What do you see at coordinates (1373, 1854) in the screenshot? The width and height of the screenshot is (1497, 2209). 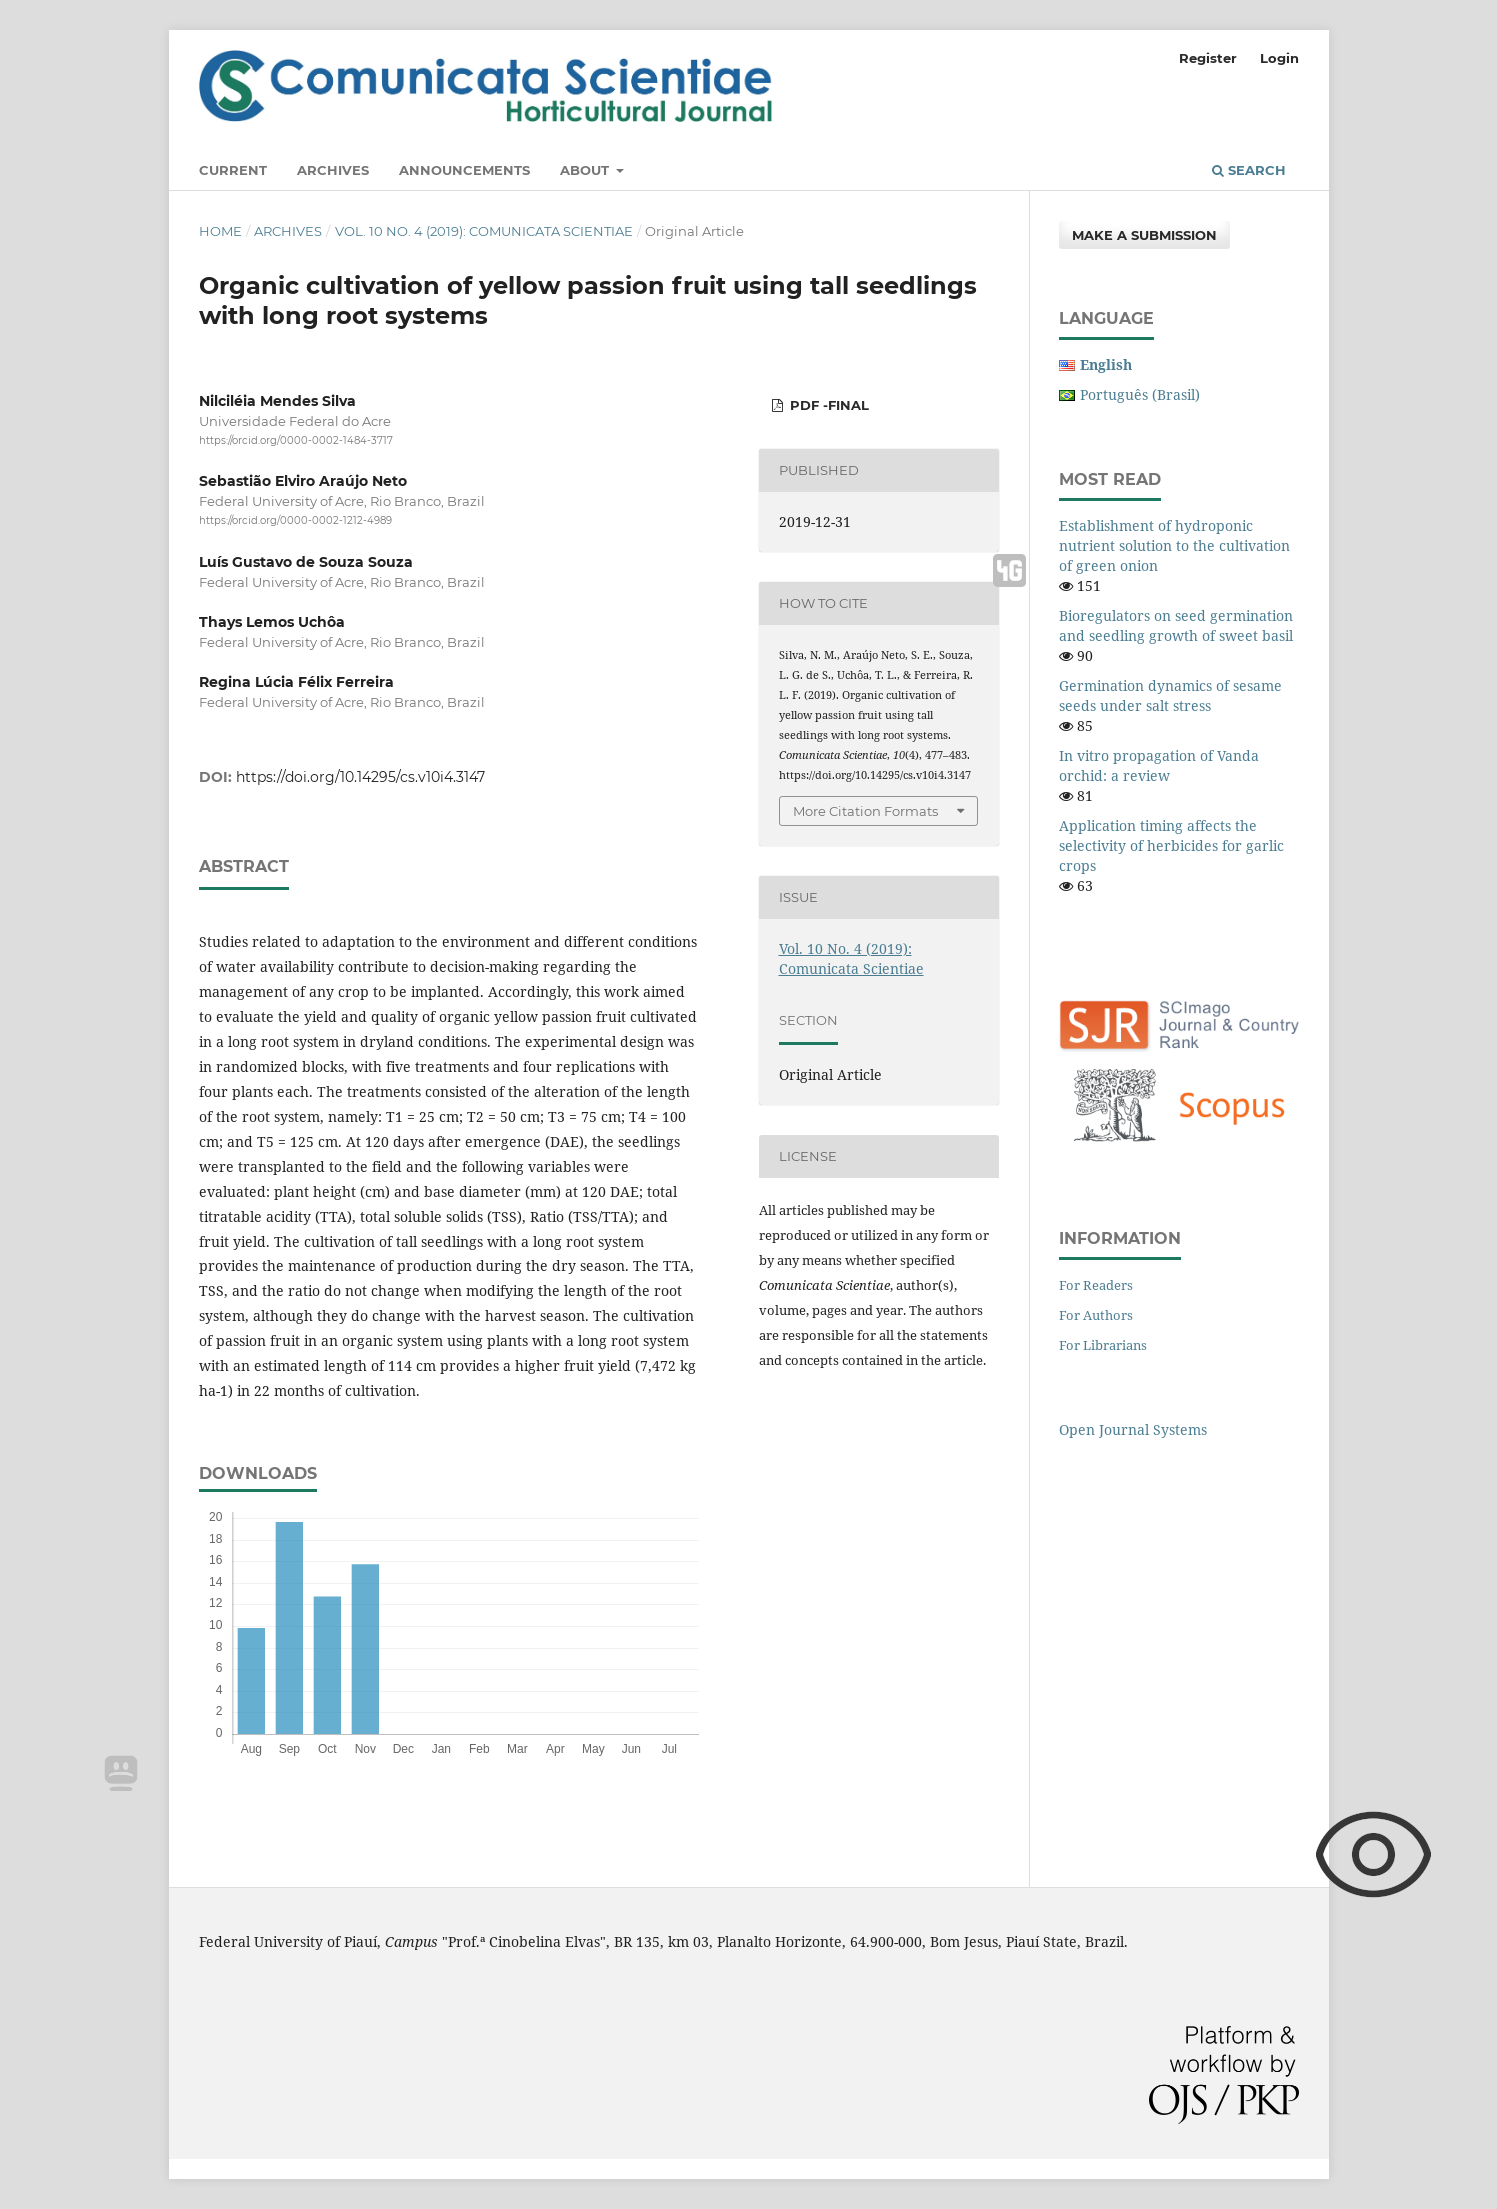 I see `access display settings` at bounding box center [1373, 1854].